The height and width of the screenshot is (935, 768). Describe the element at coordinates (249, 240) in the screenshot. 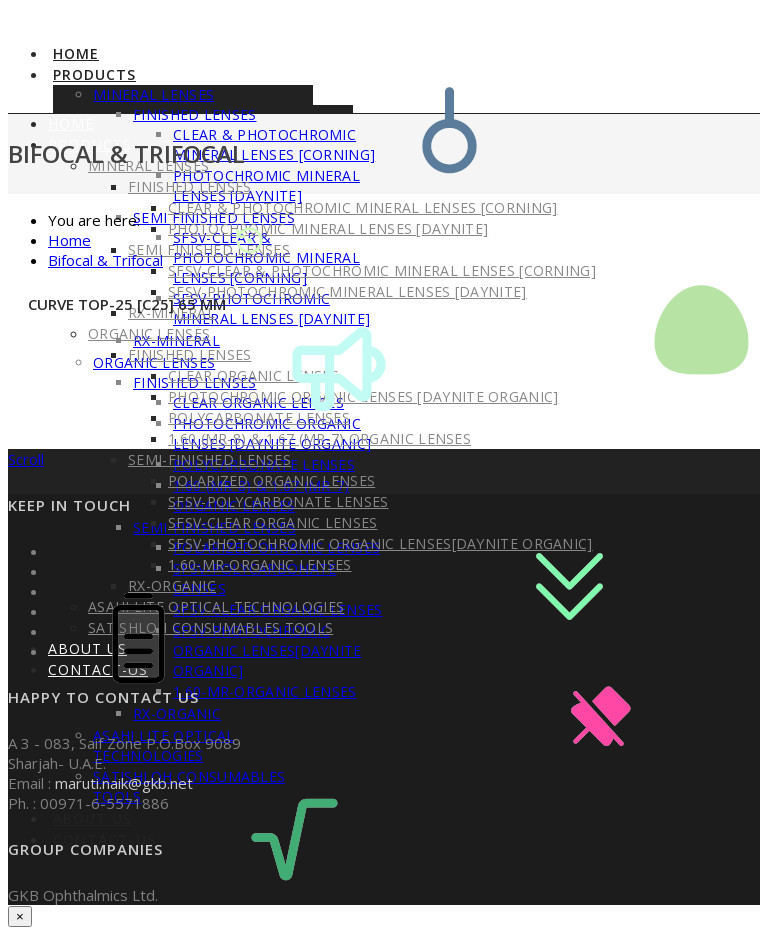

I see `restore to a previous state` at that location.